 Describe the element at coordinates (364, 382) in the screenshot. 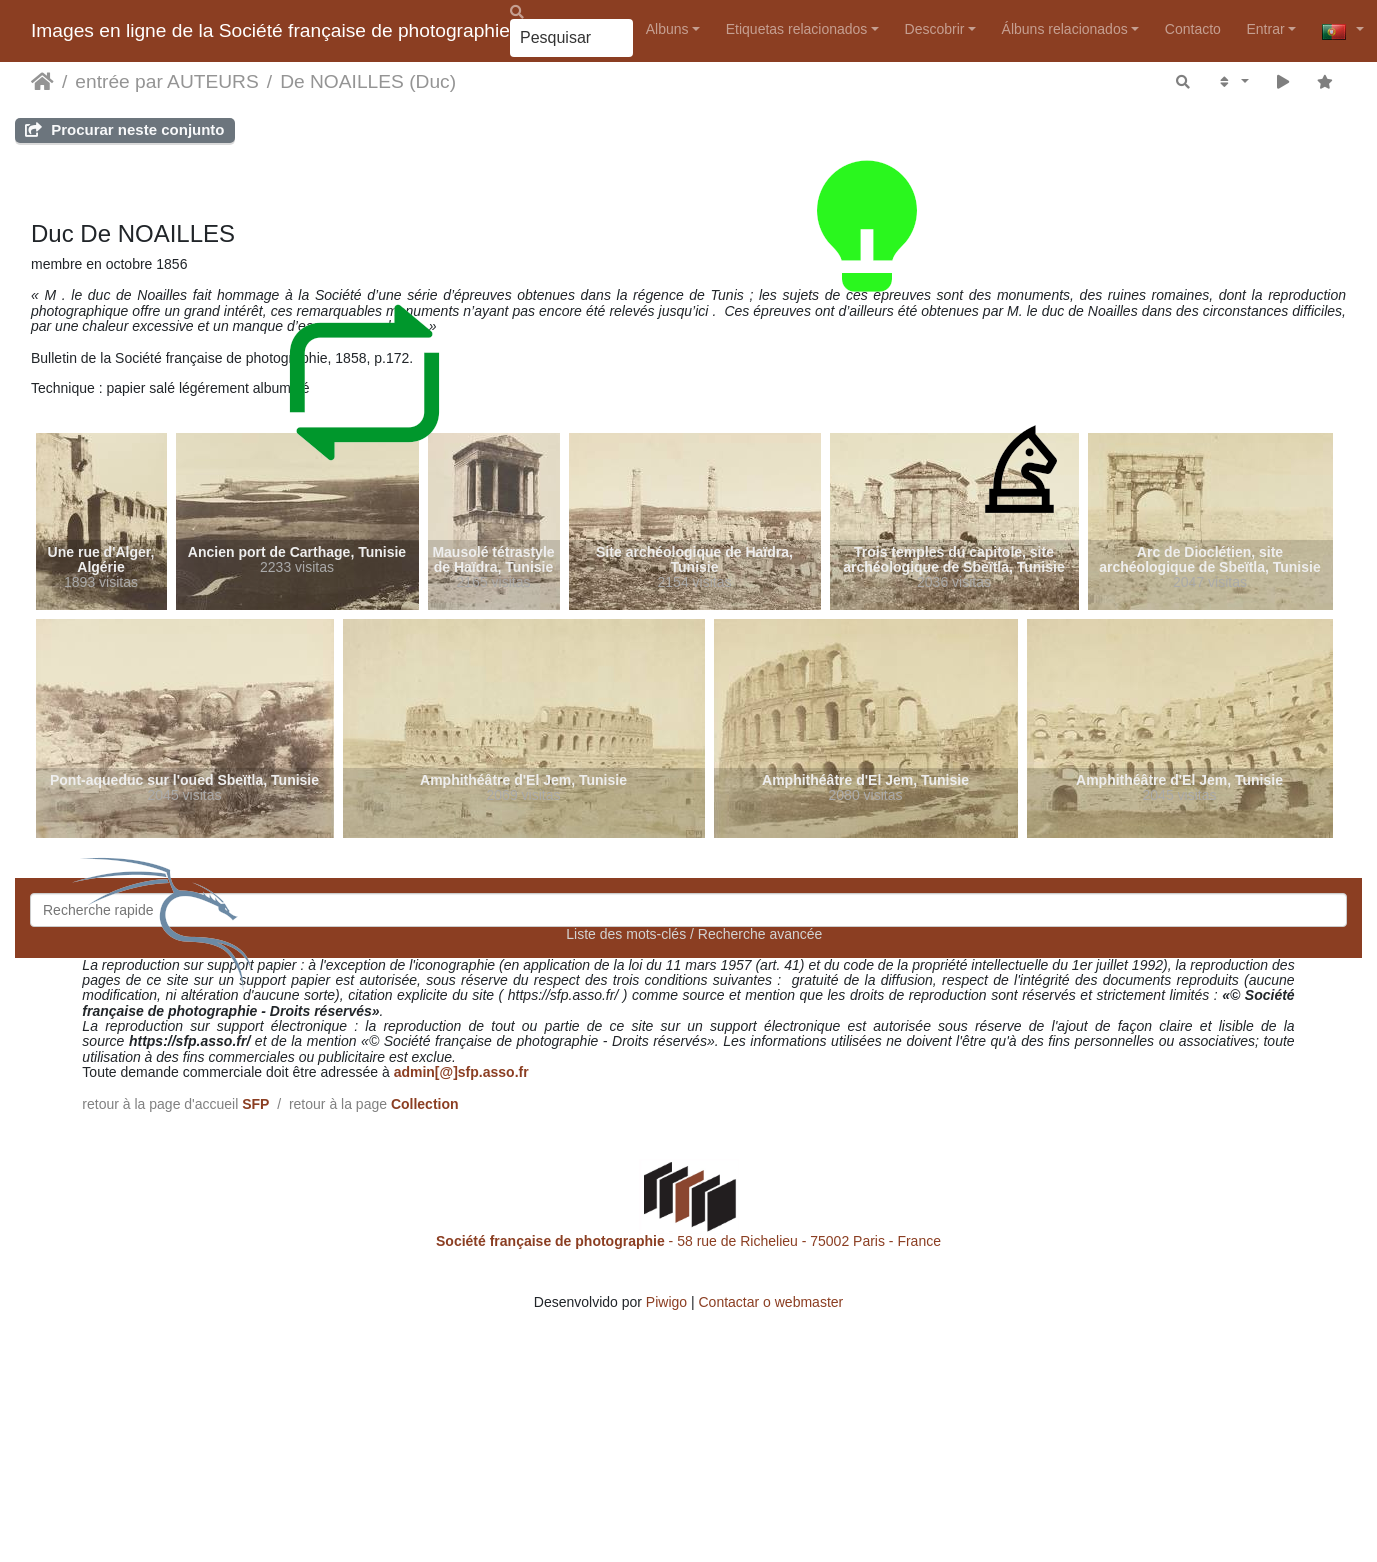

I see `enable repeat or loop playback` at that location.